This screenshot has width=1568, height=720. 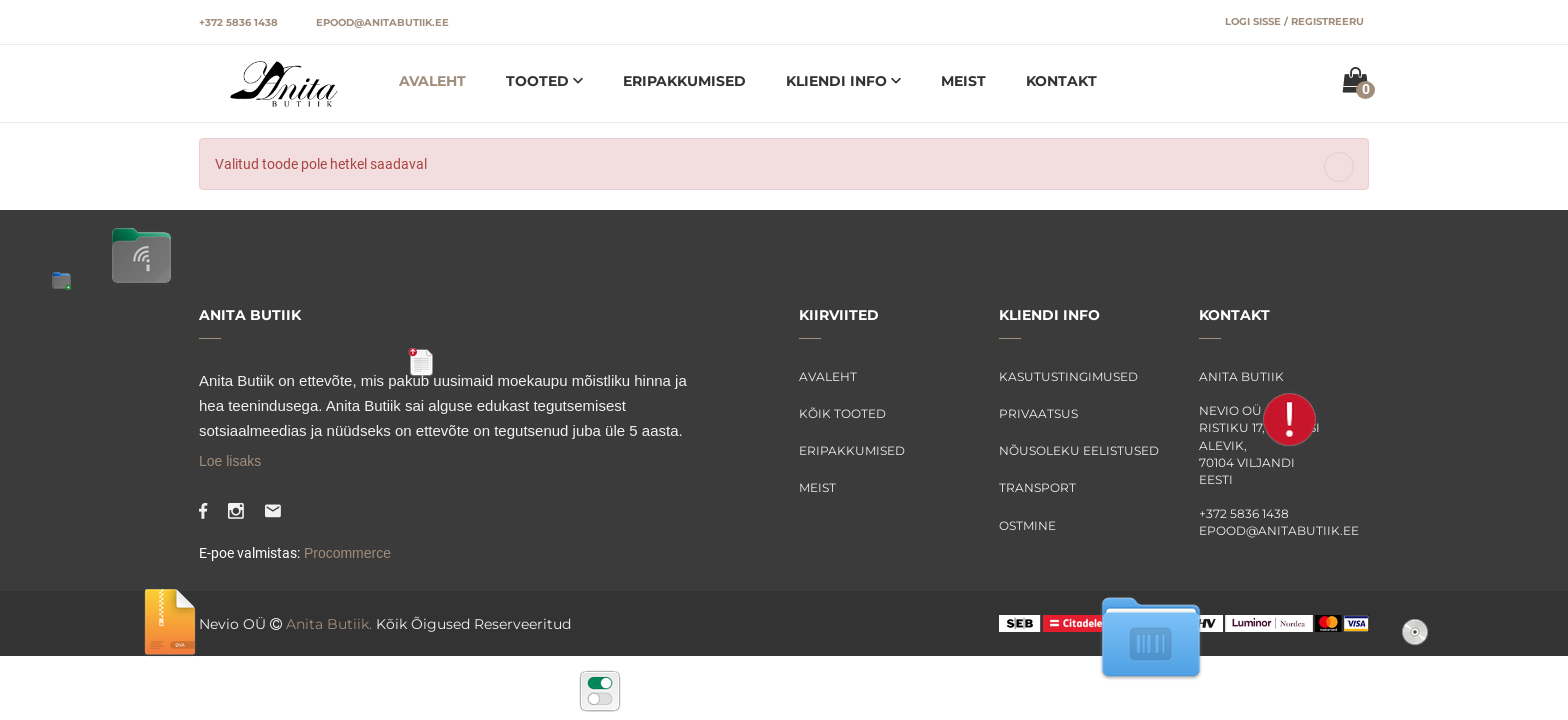 I want to click on open virtual appliance file for import into VirtualBox, so click(x=170, y=623).